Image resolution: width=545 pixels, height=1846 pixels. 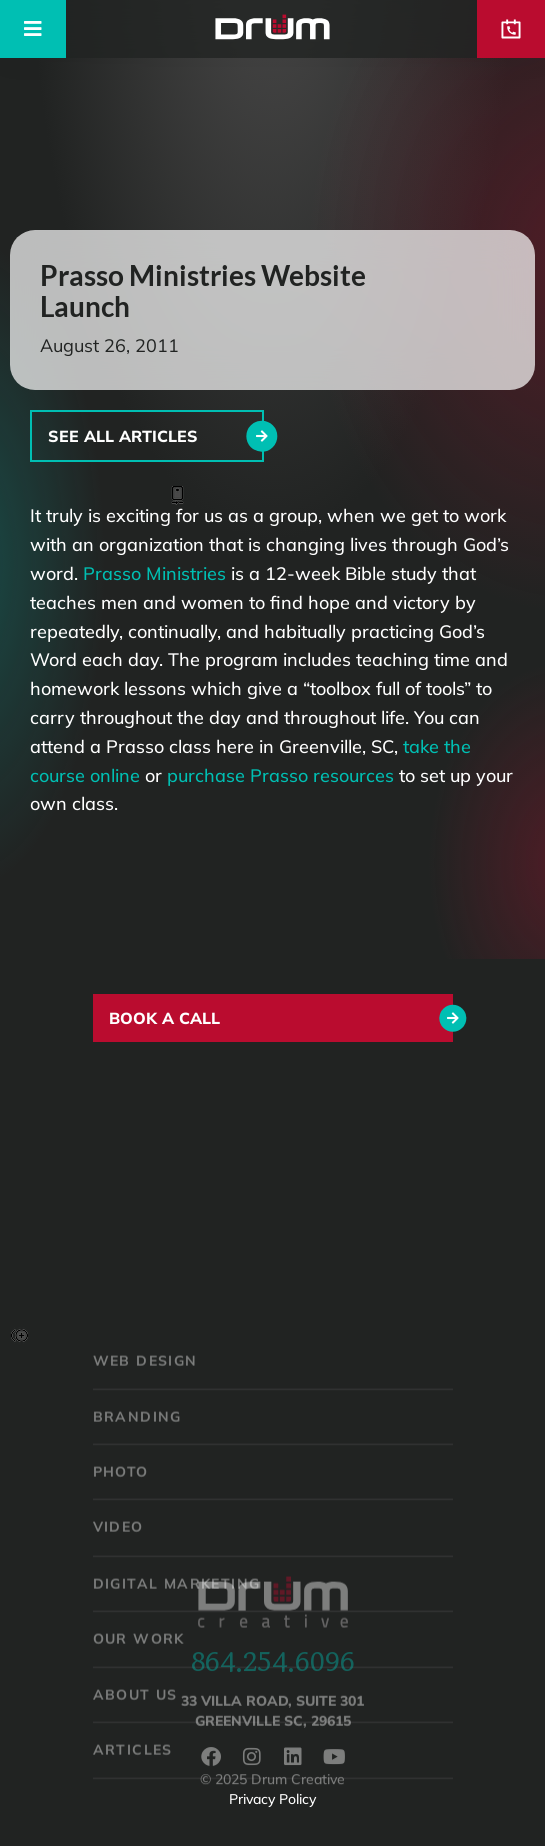 I want to click on switch to rear camera, so click(x=177, y=495).